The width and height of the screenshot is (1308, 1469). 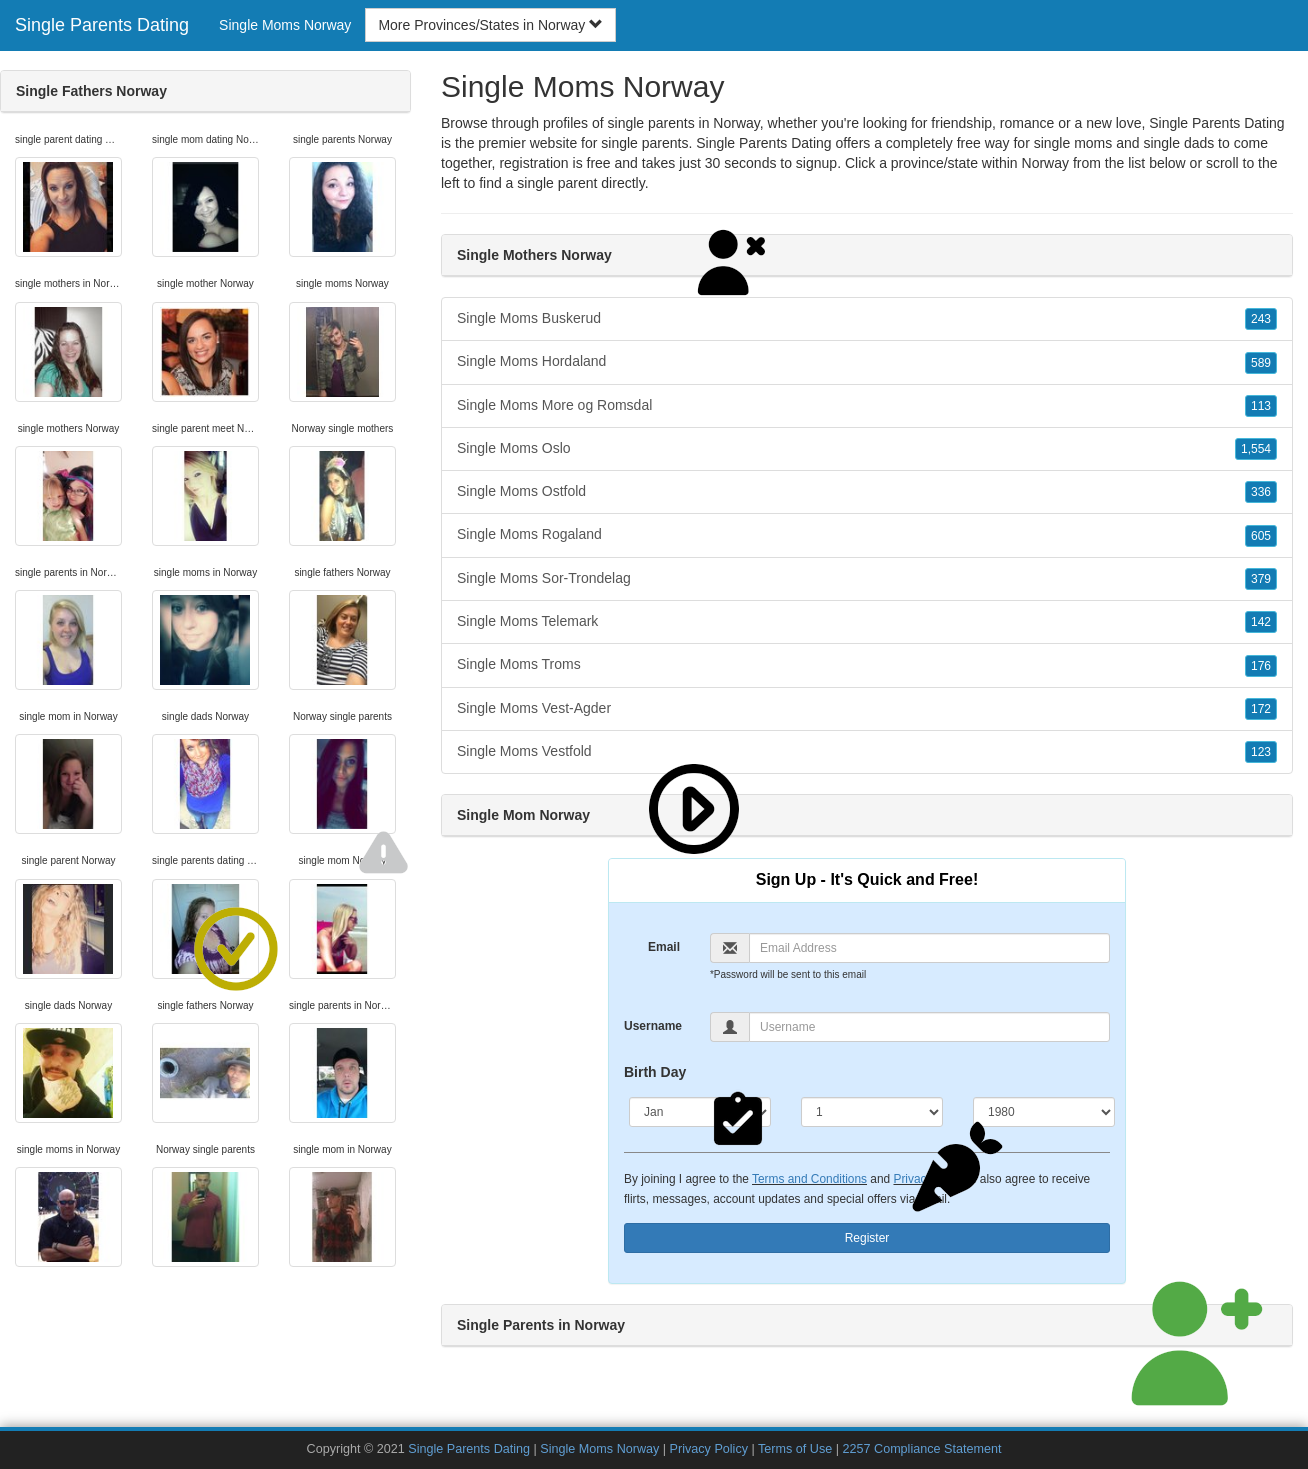 What do you see at coordinates (694, 809) in the screenshot?
I see `play media or video content` at bounding box center [694, 809].